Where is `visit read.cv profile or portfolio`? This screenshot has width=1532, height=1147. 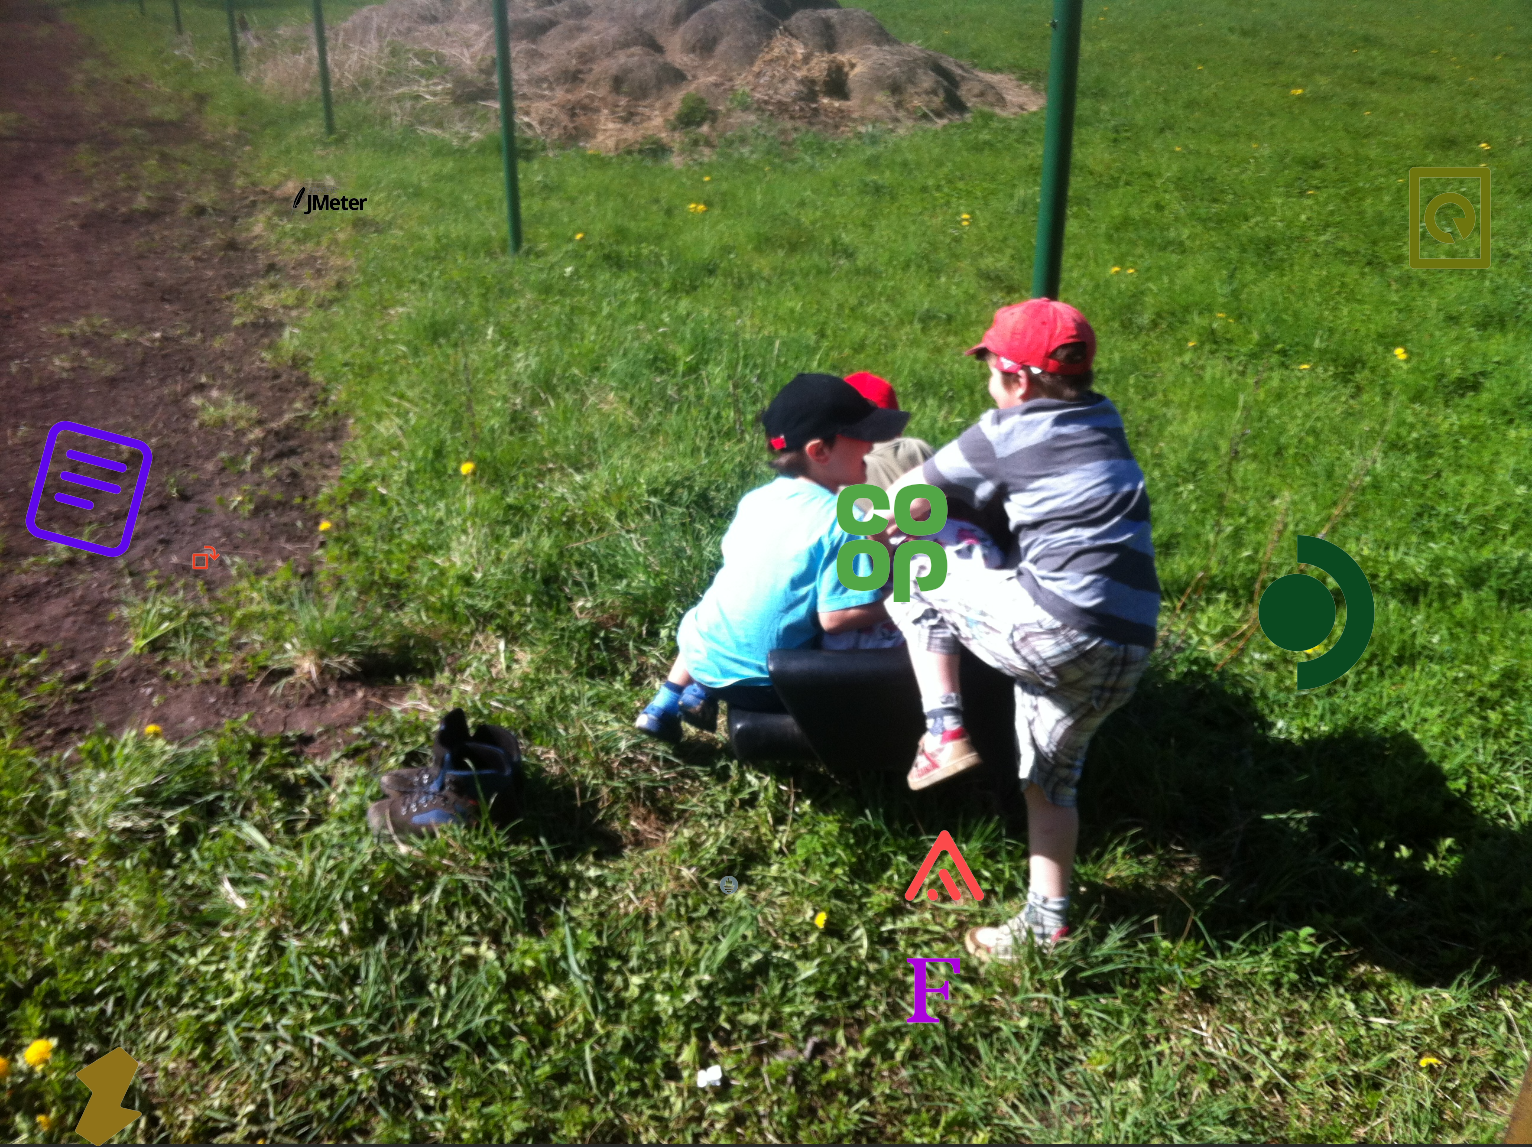
visit read.cv profile or portfolio is located at coordinates (89, 489).